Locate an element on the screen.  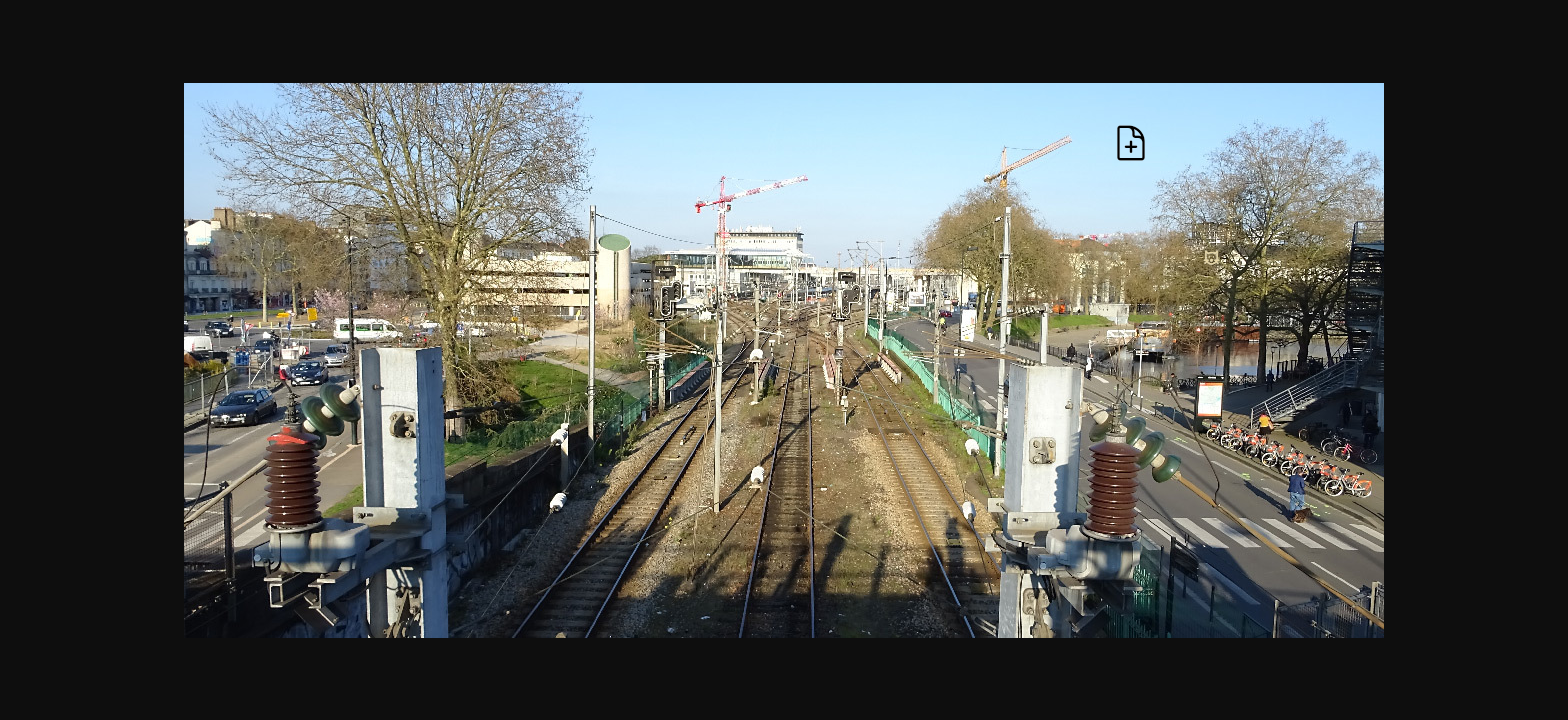
create a new document is located at coordinates (1131, 143).